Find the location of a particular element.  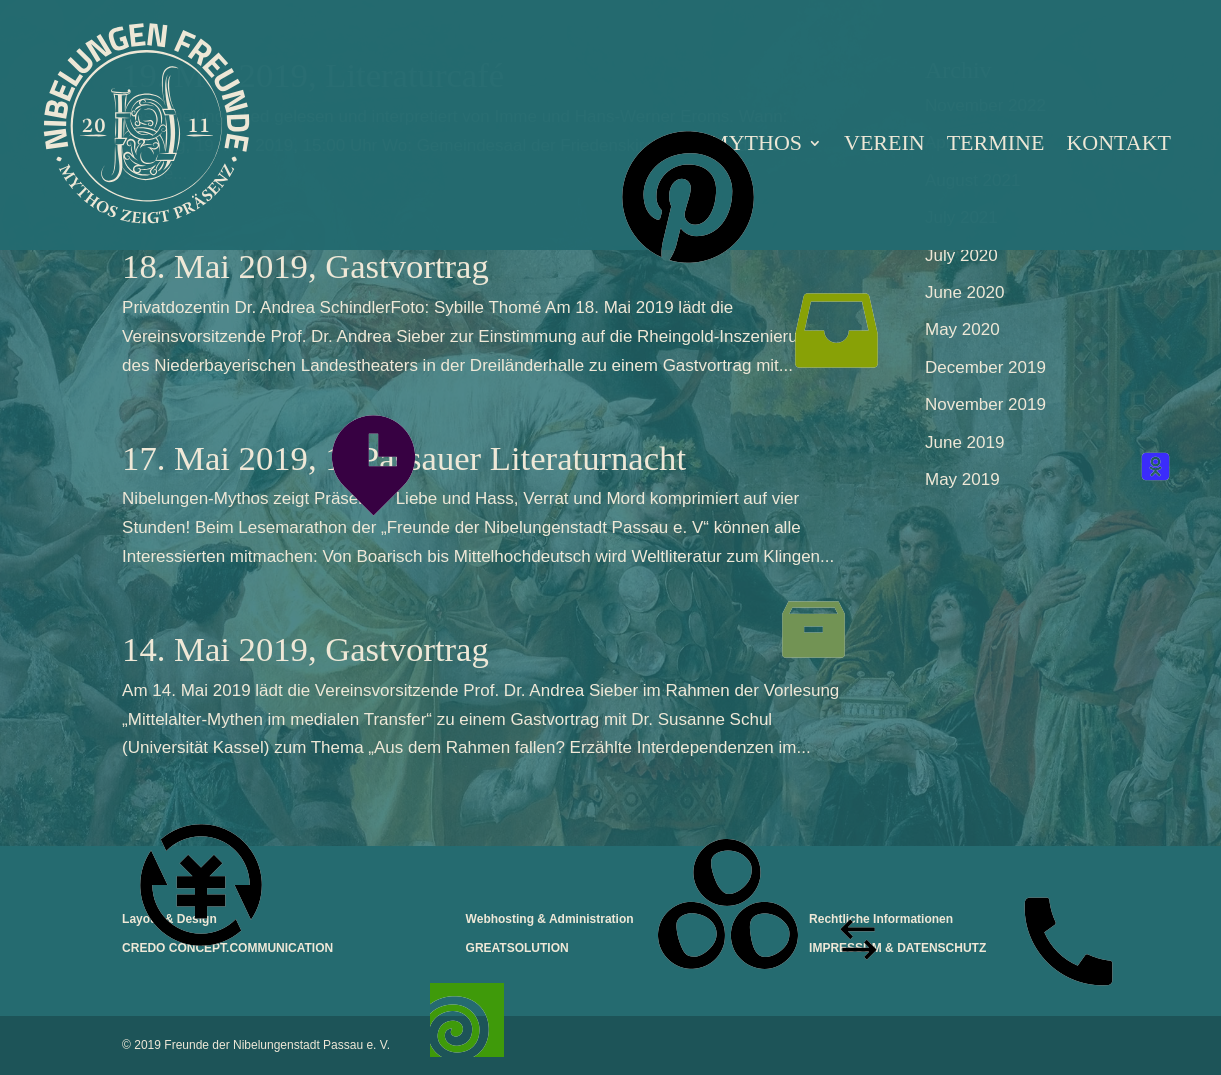

open odnoklassniki social network app is located at coordinates (1155, 466).